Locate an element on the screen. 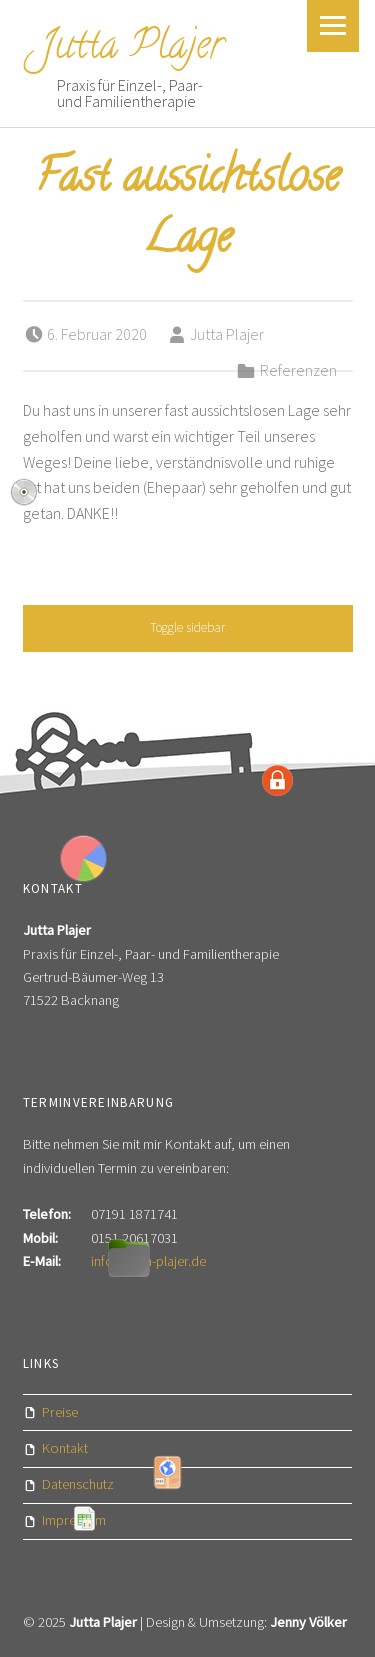 The image size is (375, 1657). open a spreadsheet file is located at coordinates (84, 1518).